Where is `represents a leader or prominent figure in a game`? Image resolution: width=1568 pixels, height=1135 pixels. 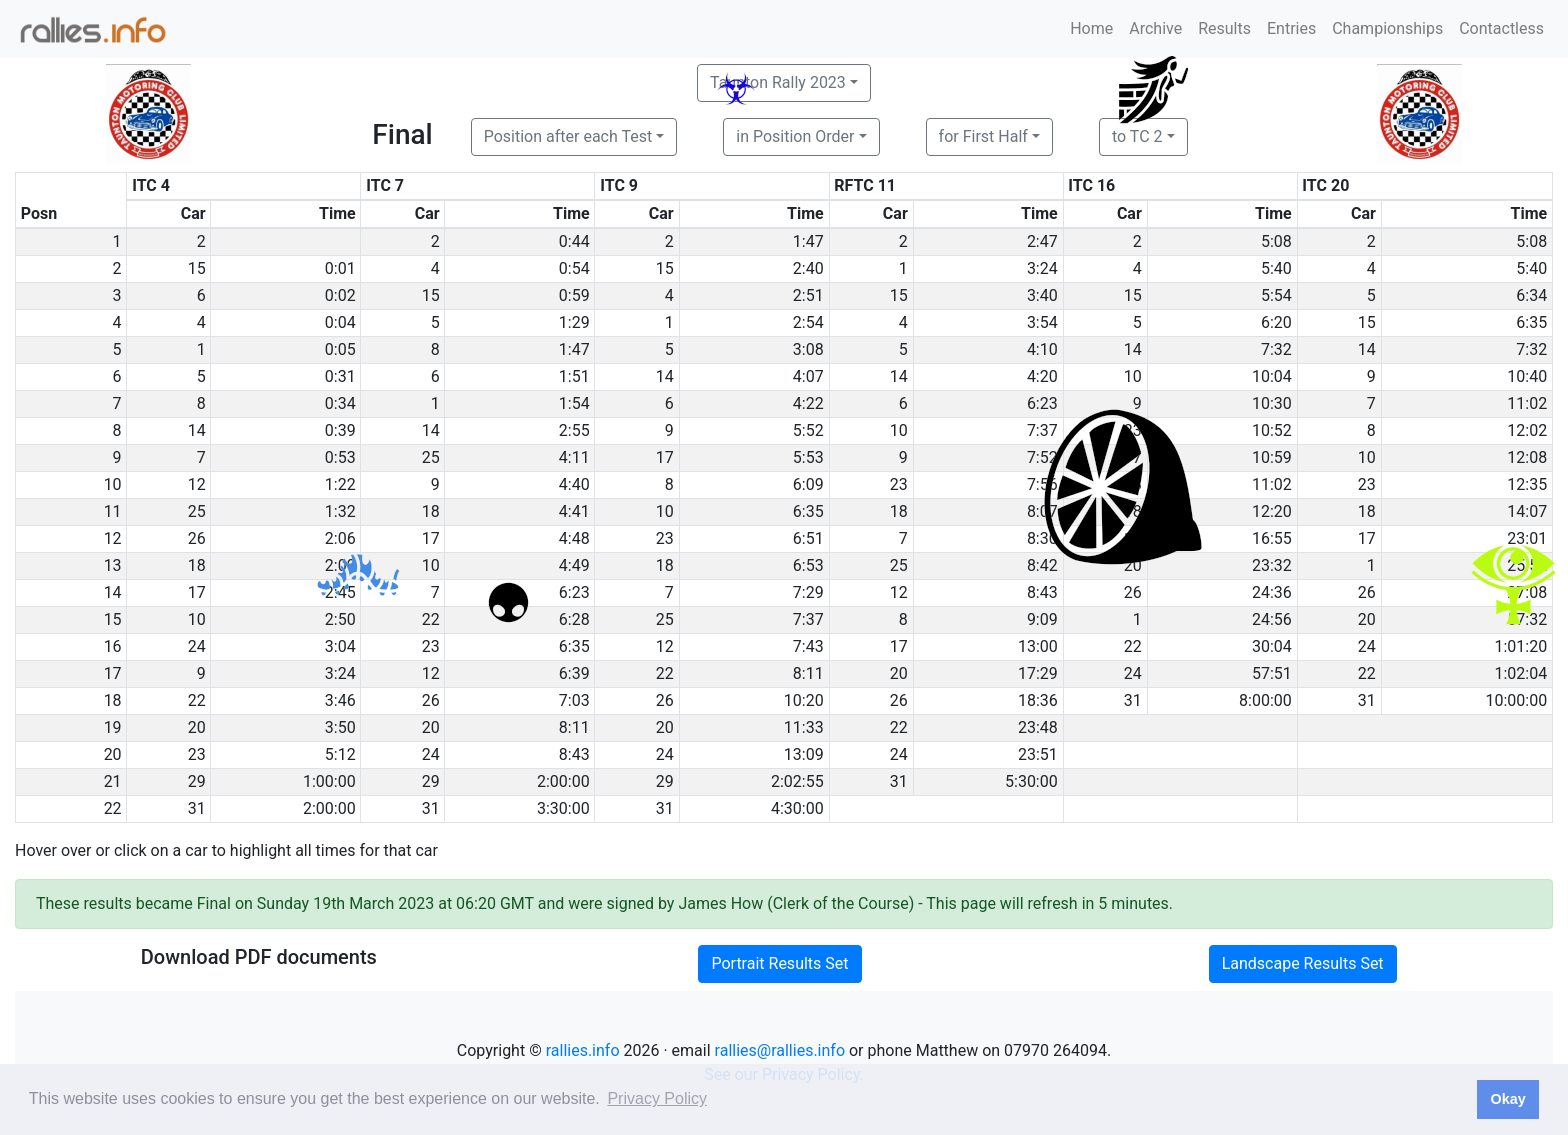 represents a leader or prominent figure in a game is located at coordinates (1153, 88).